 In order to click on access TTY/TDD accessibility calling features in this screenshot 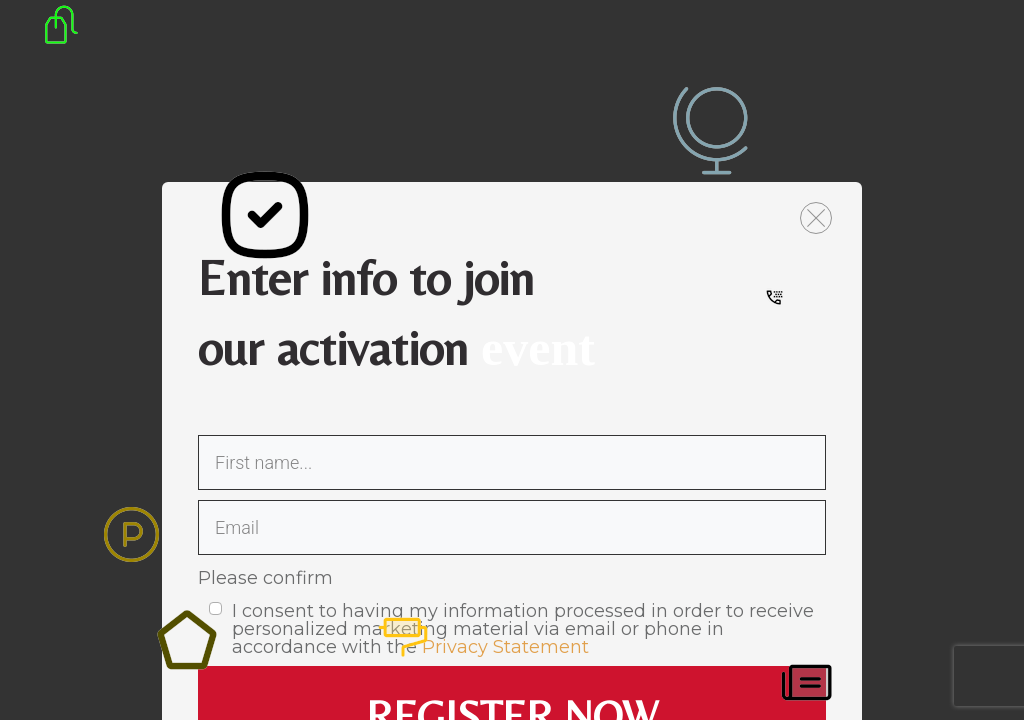, I will do `click(774, 297)`.